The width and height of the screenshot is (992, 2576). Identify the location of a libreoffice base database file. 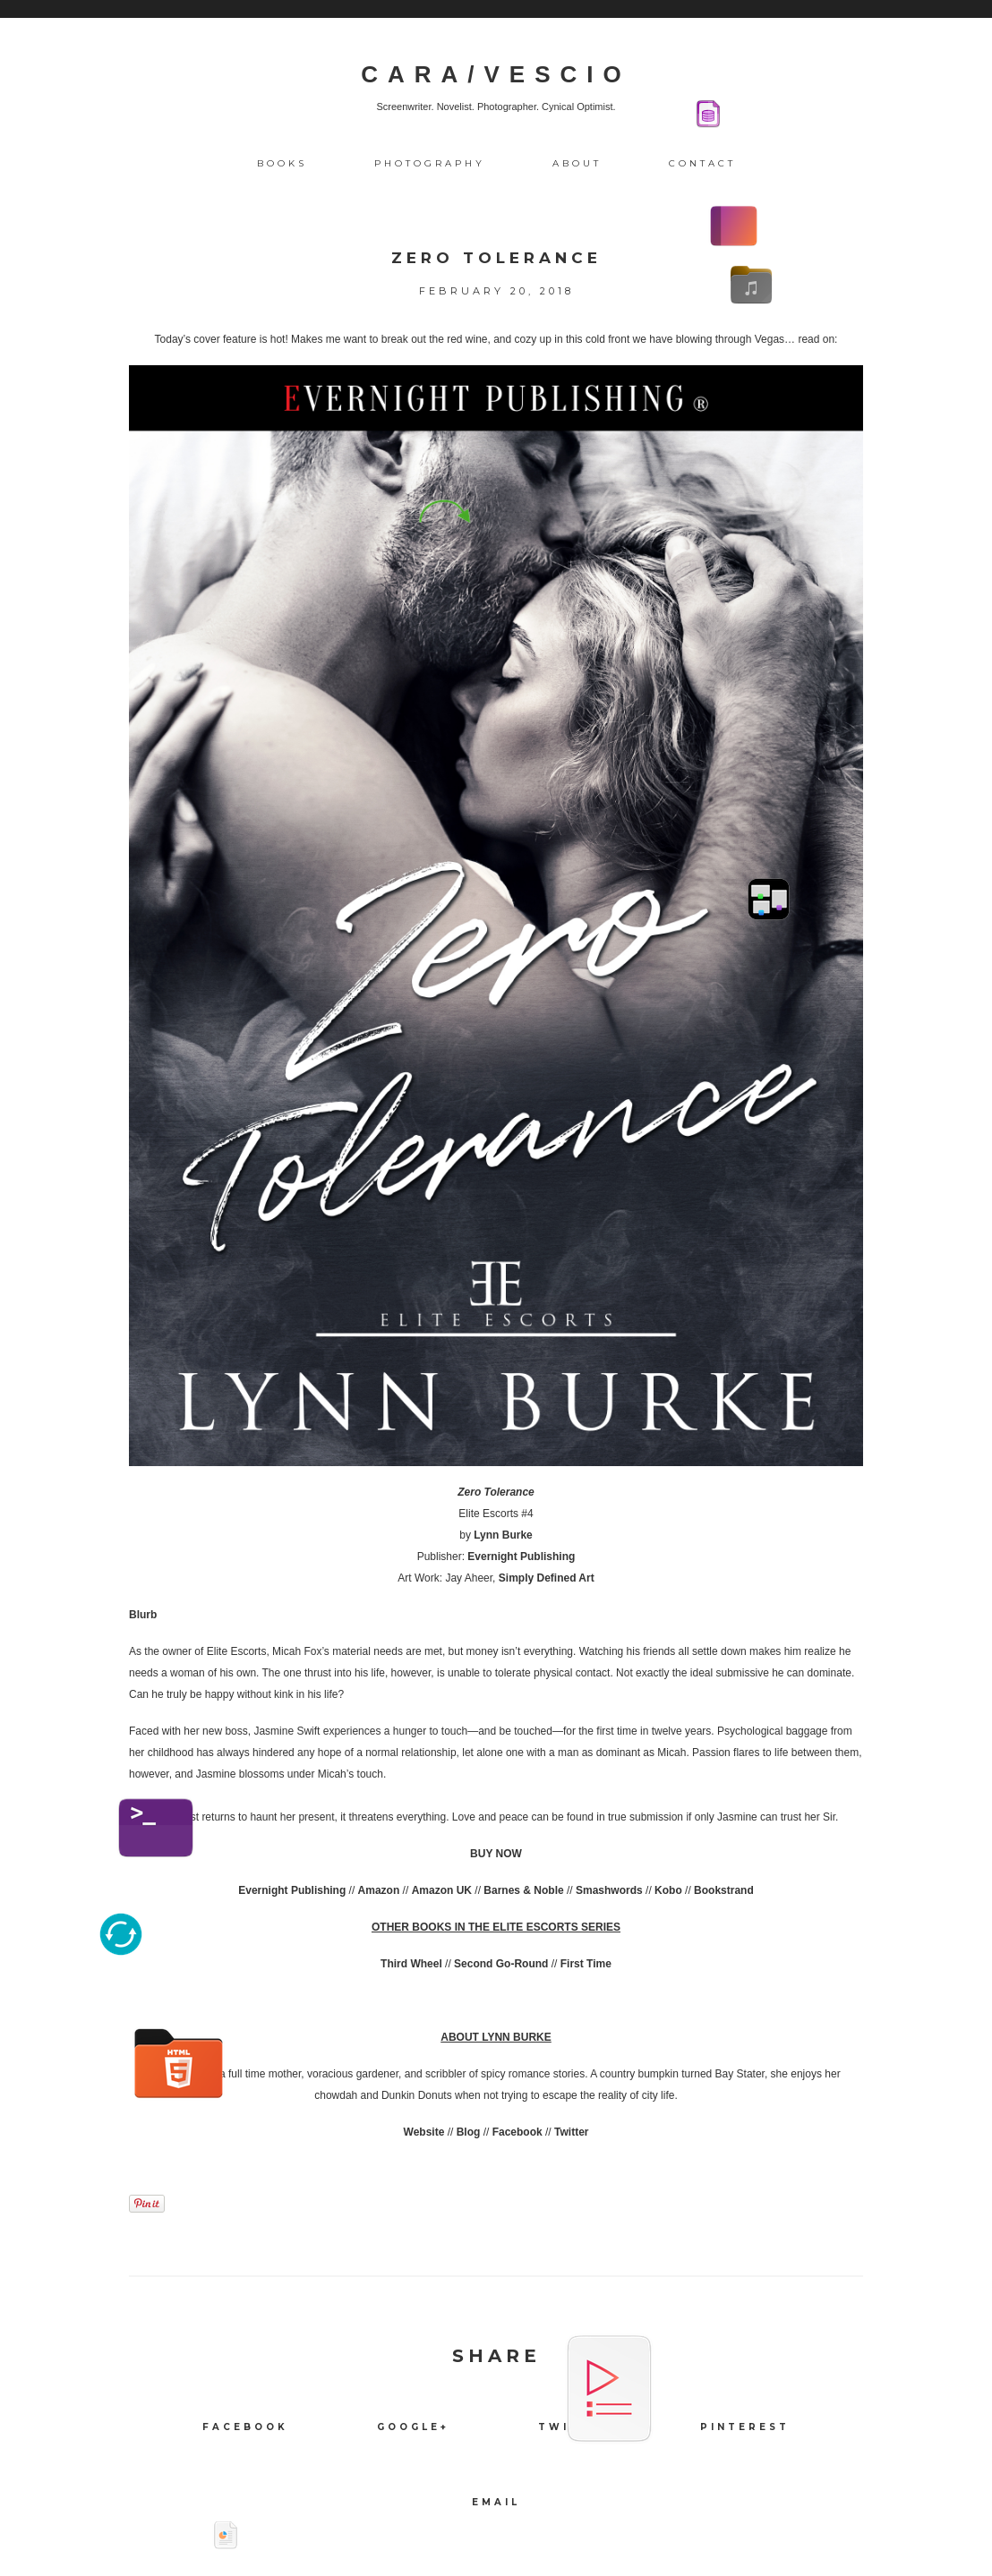
(708, 114).